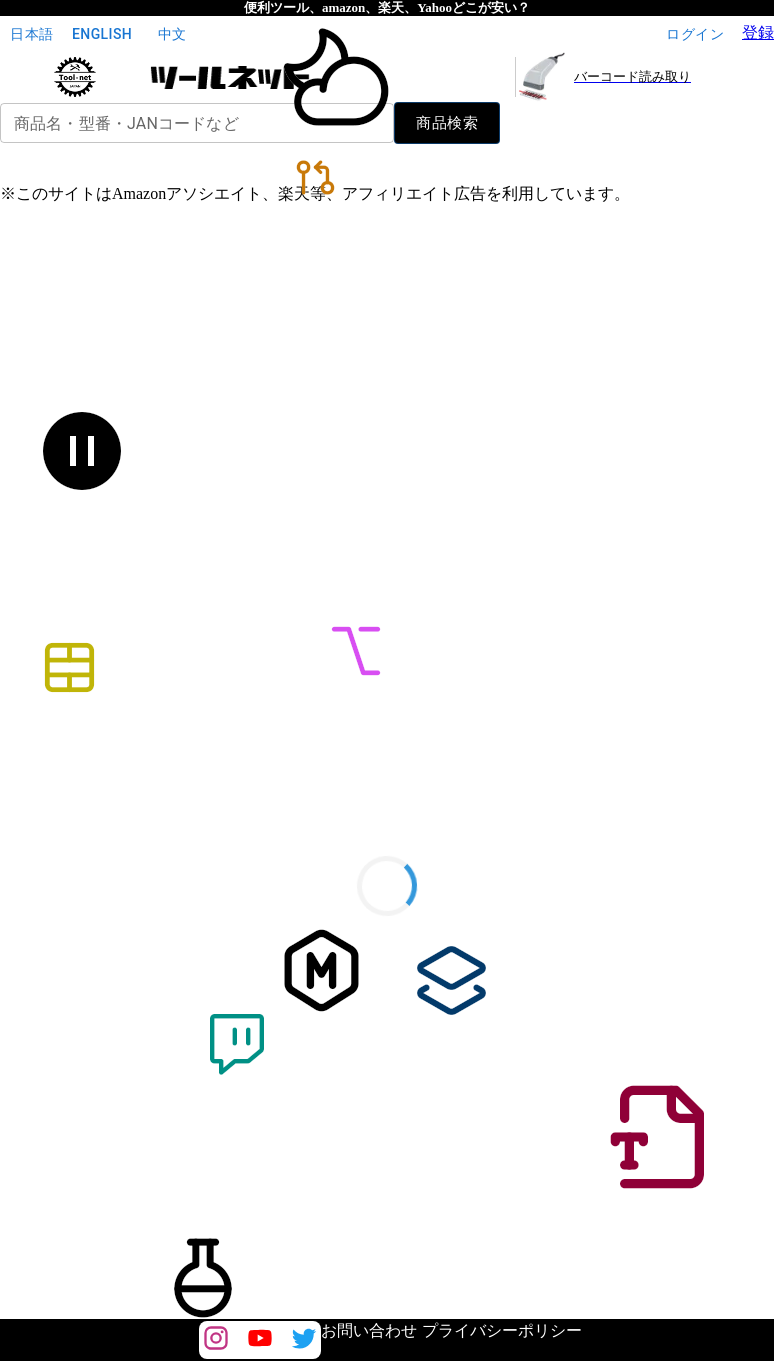 This screenshot has height=1361, width=774. I want to click on access science or laboratory features, so click(203, 1278).